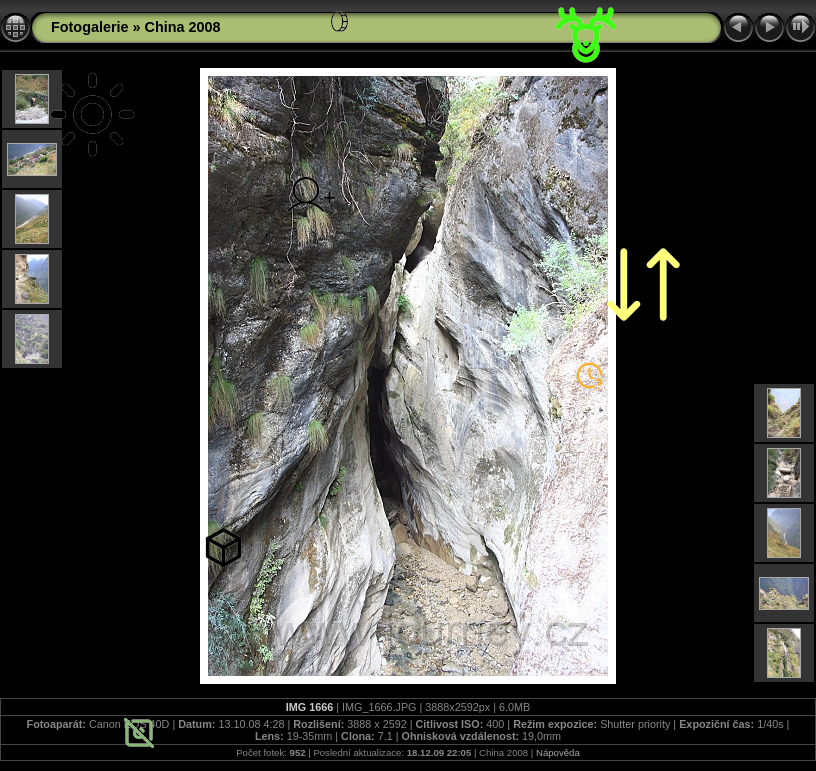 The image size is (816, 771). I want to click on disable mask or overlay effect, so click(139, 733).